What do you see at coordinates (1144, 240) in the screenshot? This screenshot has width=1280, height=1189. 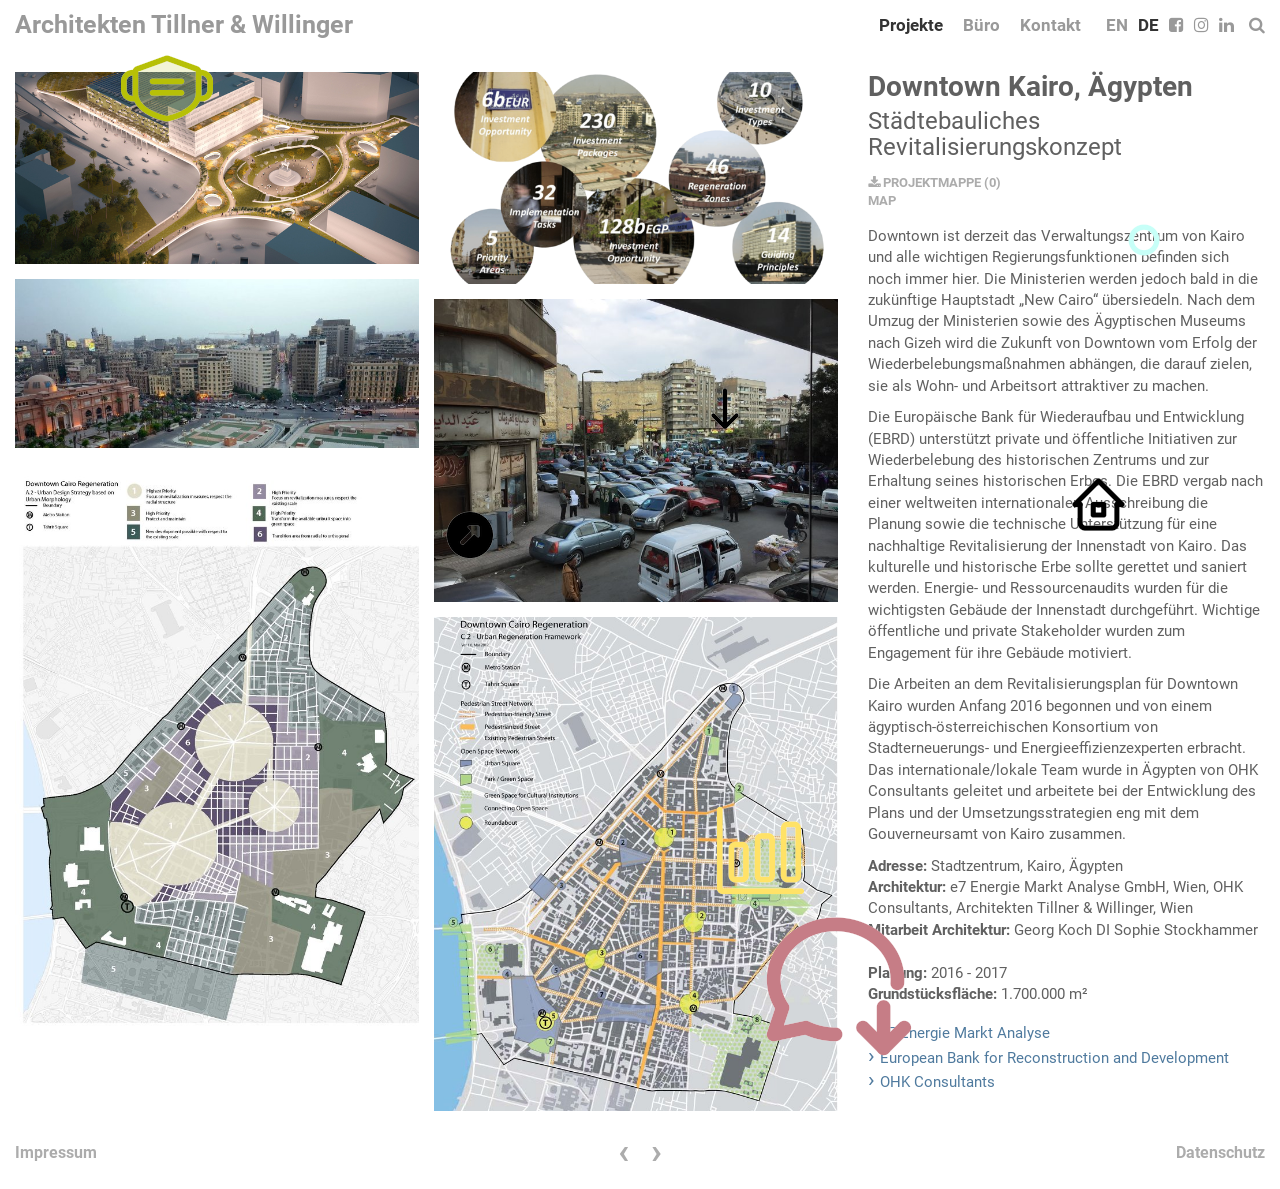 I see `indicates an unselected or empty state in a radio button` at bounding box center [1144, 240].